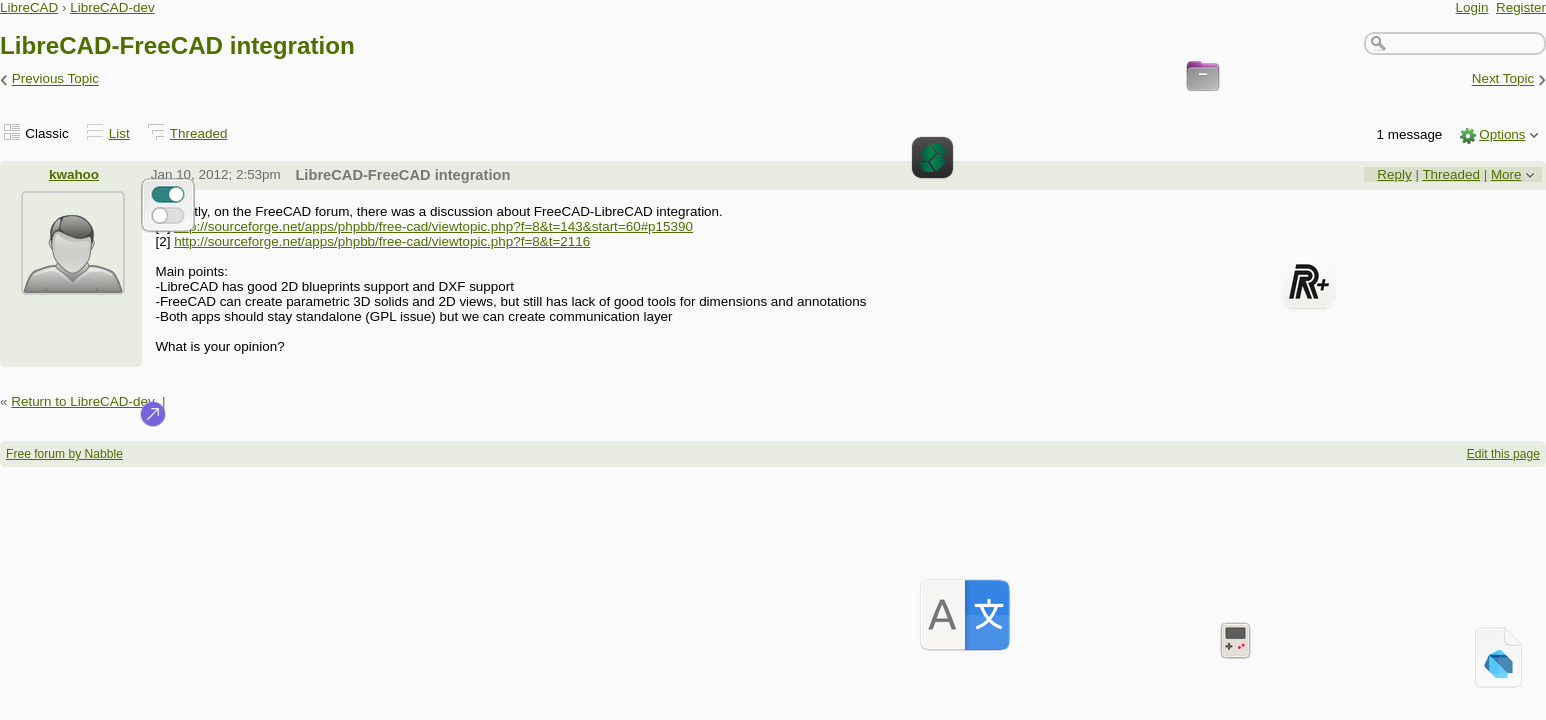 The width and height of the screenshot is (1546, 720). Describe the element at coordinates (168, 205) in the screenshot. I see `open gnome tweaks settings` at that location.